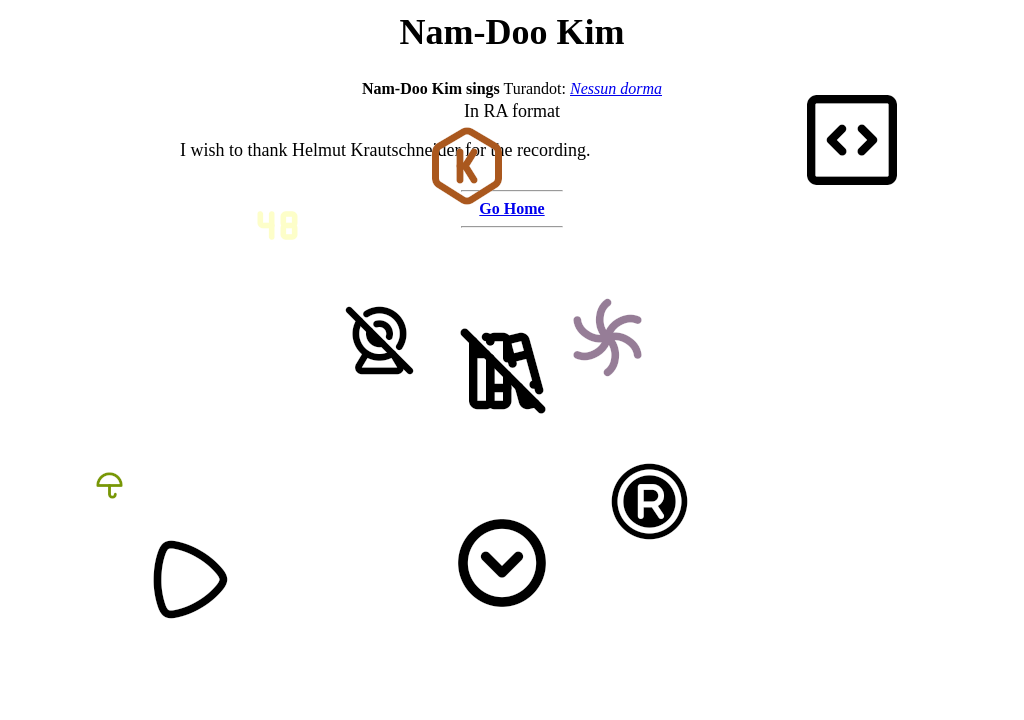 Image resolution: width=1024 pixels, height=720 pixels. What do you see at coordinates (467, 166) in the screenshot?
I see `indicates a keyboard shortcut or hotkey` at bounding box center [467, 166].